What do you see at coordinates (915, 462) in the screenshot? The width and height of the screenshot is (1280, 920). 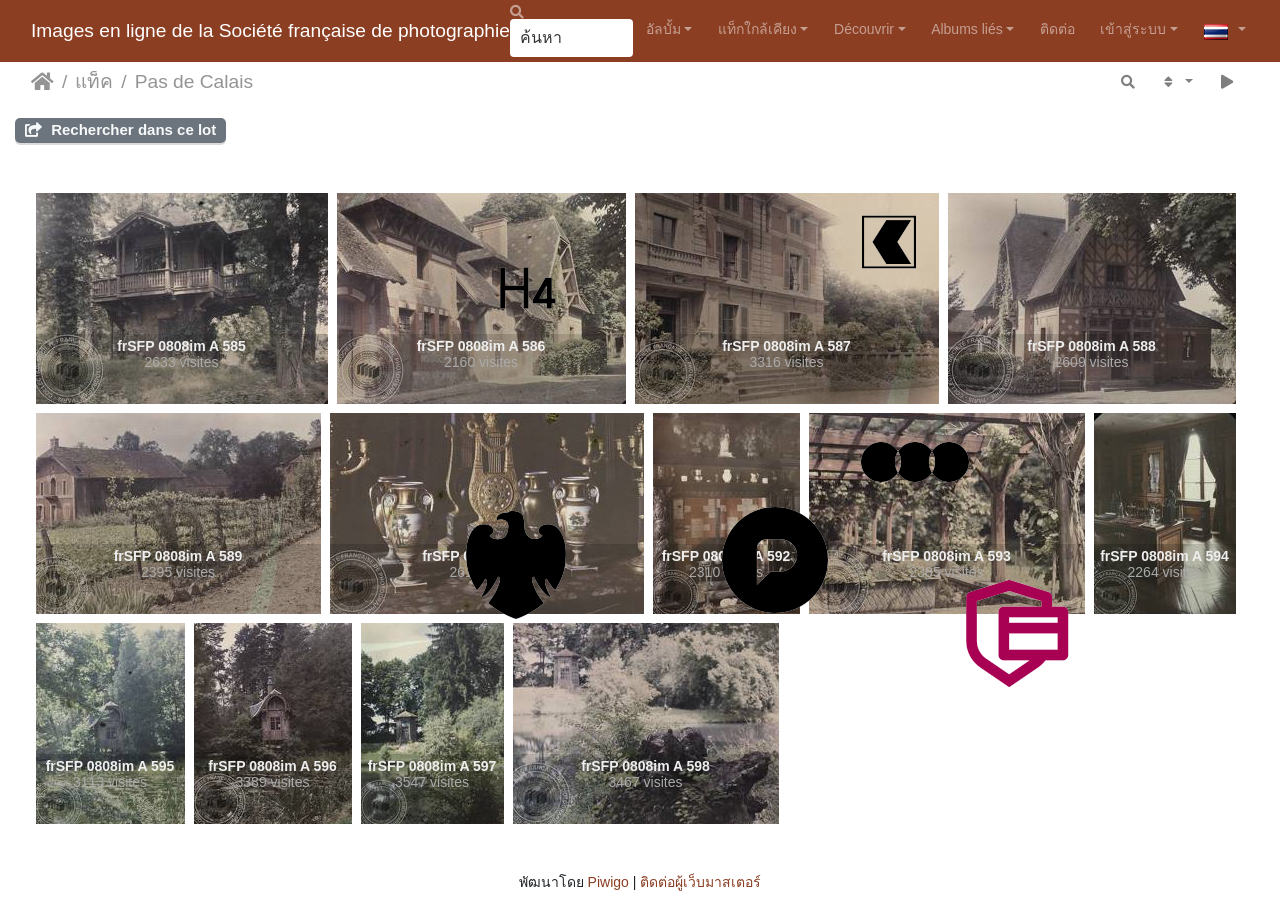 I see `open the Letterboxd app` at bounding box center [915, 462].